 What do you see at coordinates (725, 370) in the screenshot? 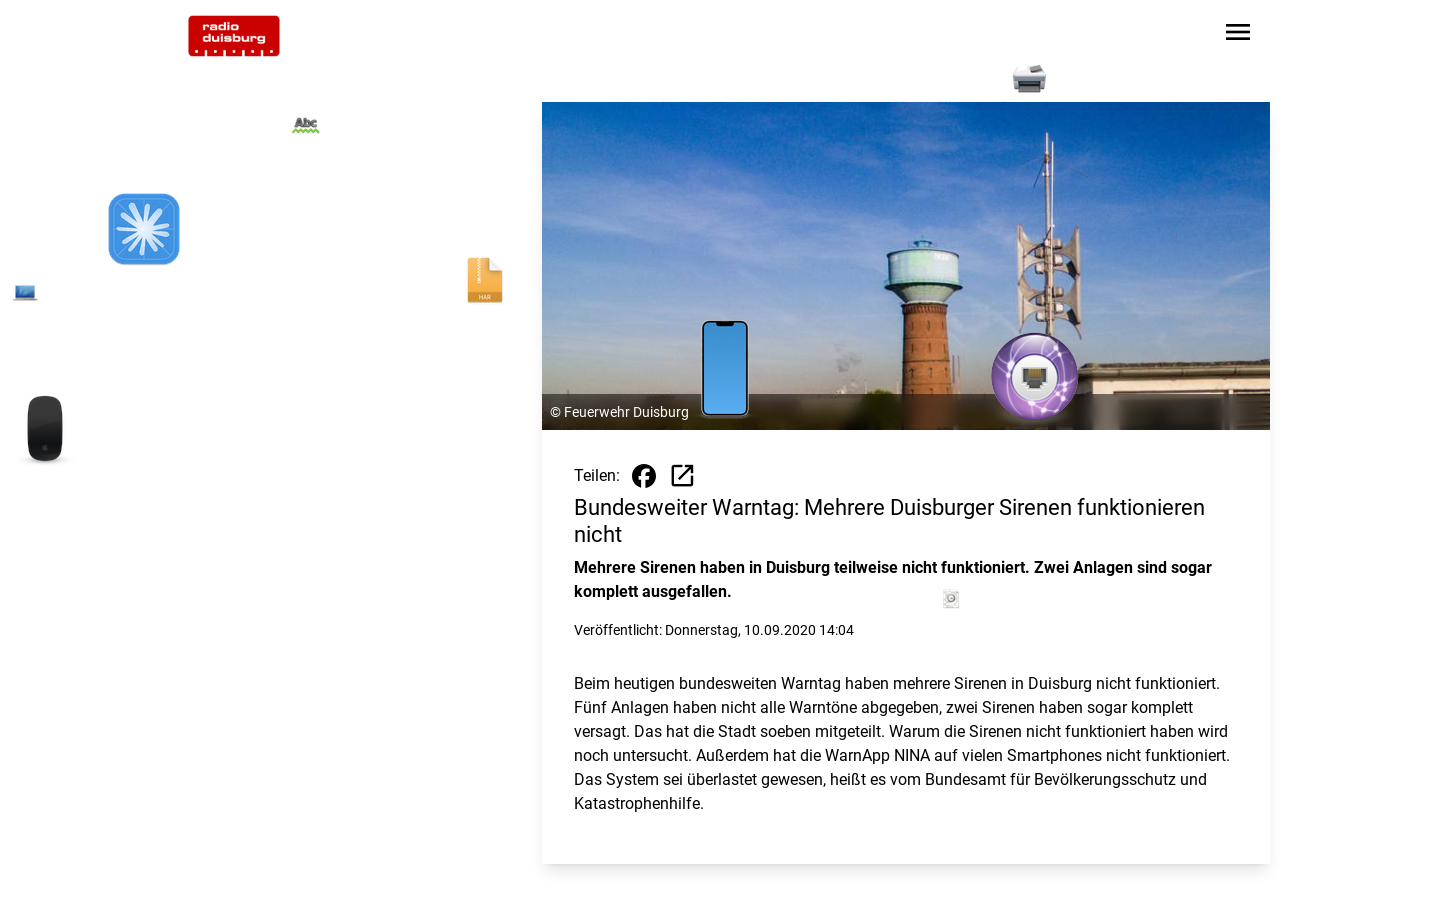
I see `iPhone 16e device icon` at bounding box center [725, 370].